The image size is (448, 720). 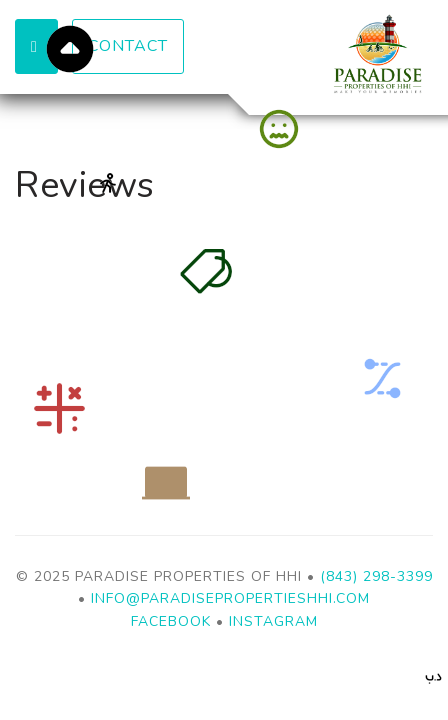 I want to click on switch to desktop view, so click(x=166, y=483).